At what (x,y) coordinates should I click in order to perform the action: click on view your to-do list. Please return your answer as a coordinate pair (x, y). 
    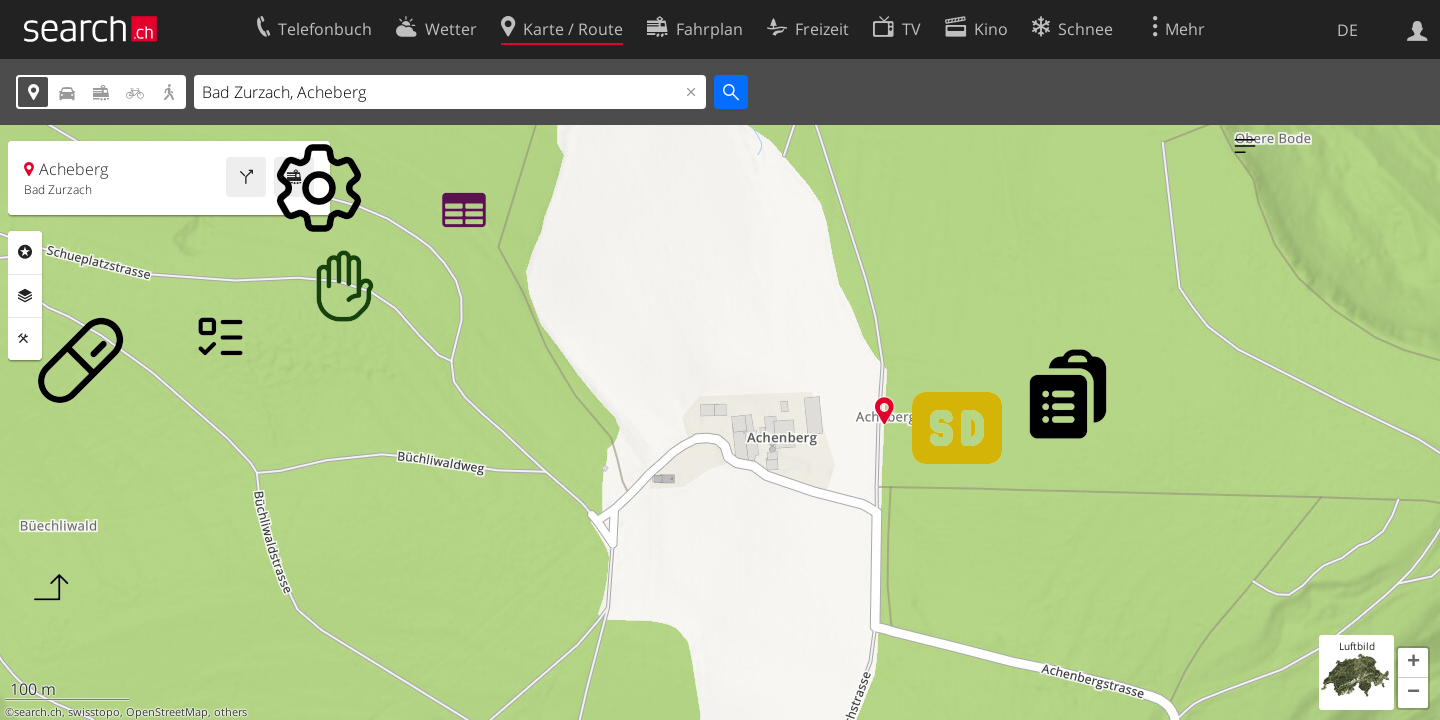
    Looking at the image, I should click on (220, 337).